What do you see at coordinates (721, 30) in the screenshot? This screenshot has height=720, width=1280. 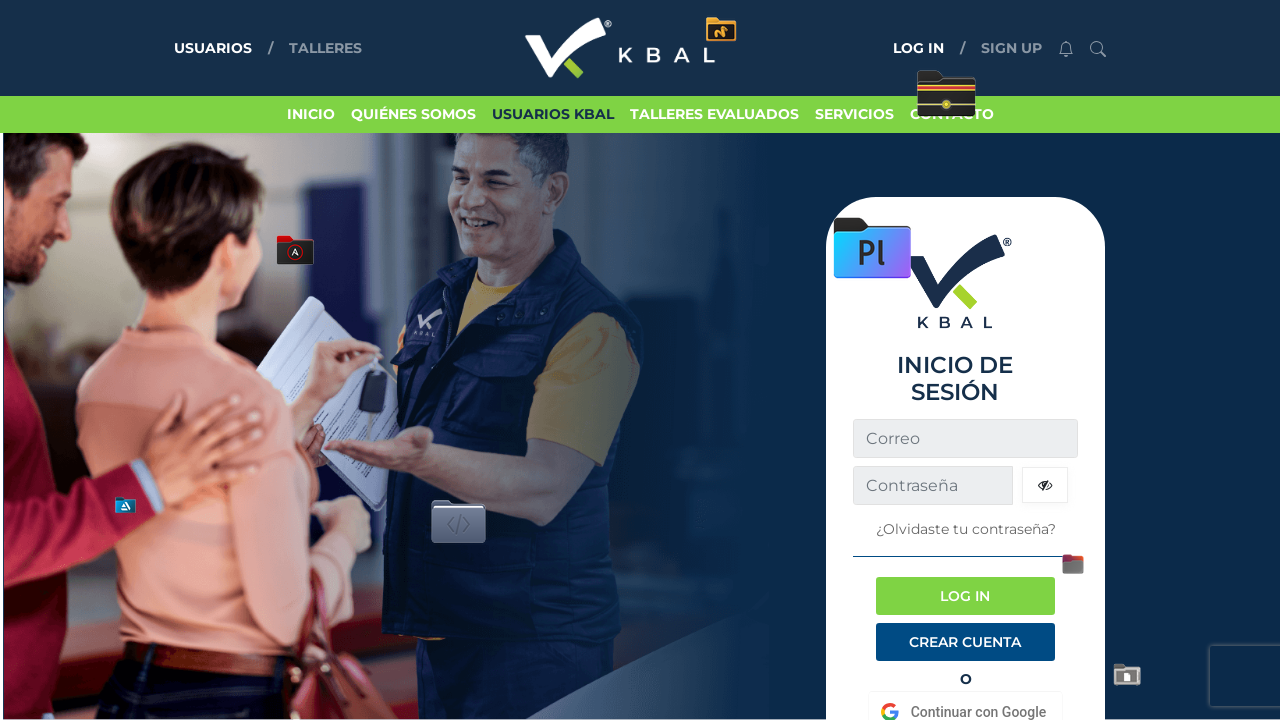 I see `open the Modo 3D modeling application folder` at bounding box center [721, 30].